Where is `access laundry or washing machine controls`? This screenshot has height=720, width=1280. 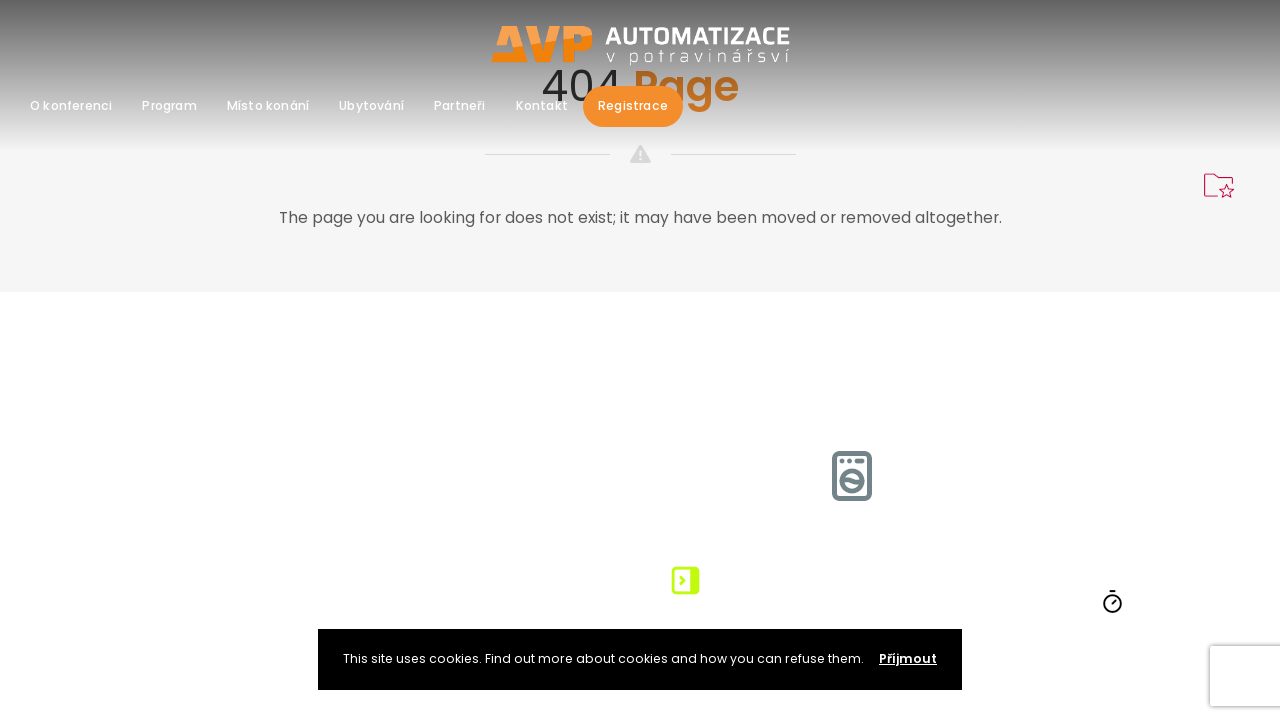 access laundry or washing machine controls is located at coordinates (852, 476).